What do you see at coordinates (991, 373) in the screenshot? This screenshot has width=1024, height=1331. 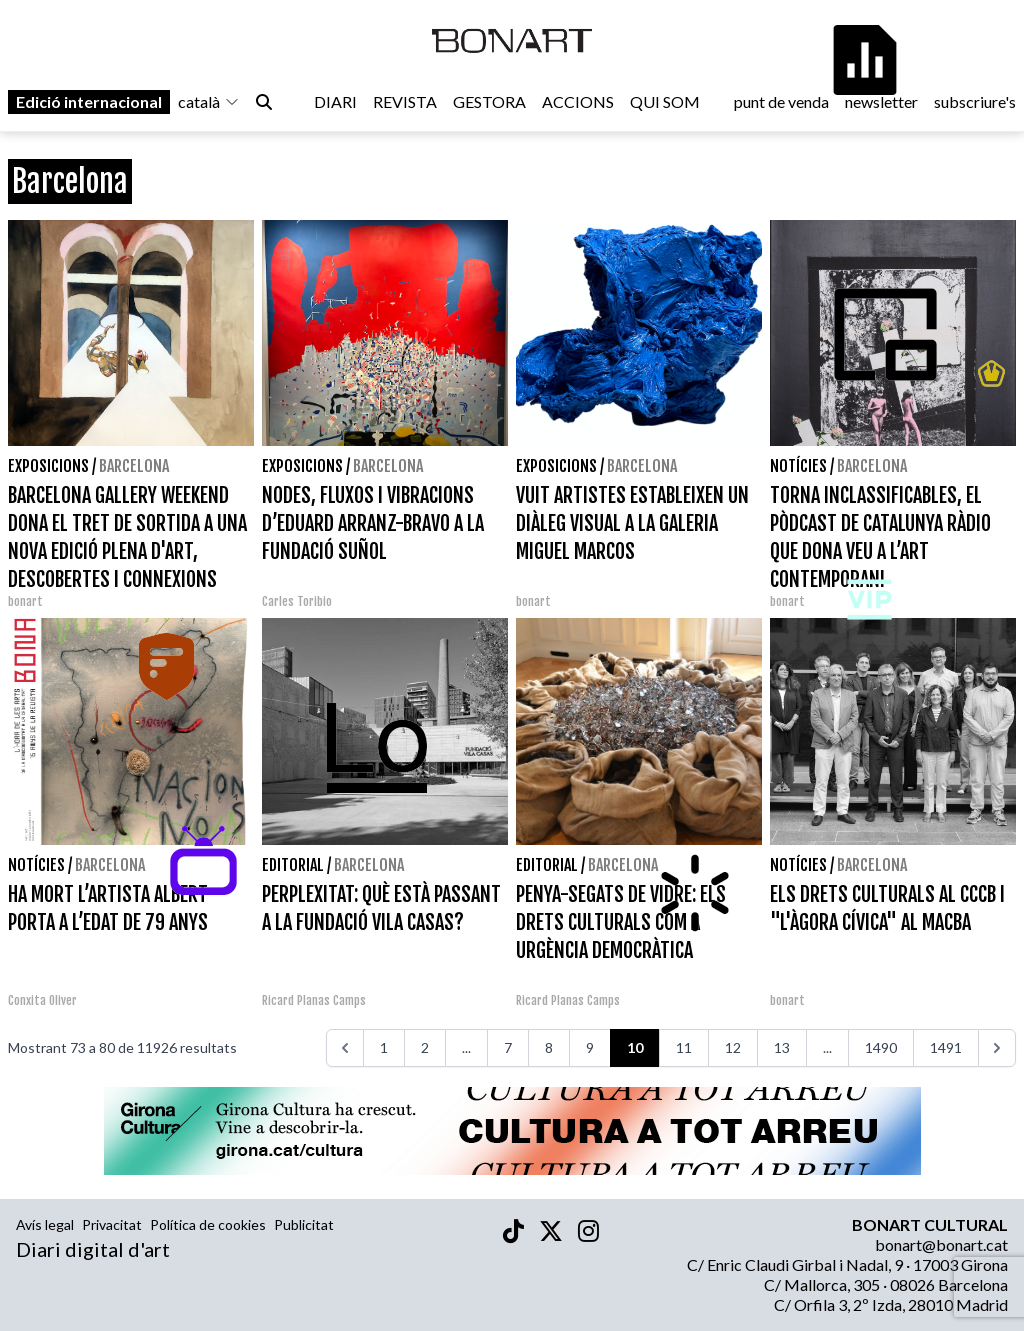 I see `sfml framework or library branding` at bounding box center [991, 373].